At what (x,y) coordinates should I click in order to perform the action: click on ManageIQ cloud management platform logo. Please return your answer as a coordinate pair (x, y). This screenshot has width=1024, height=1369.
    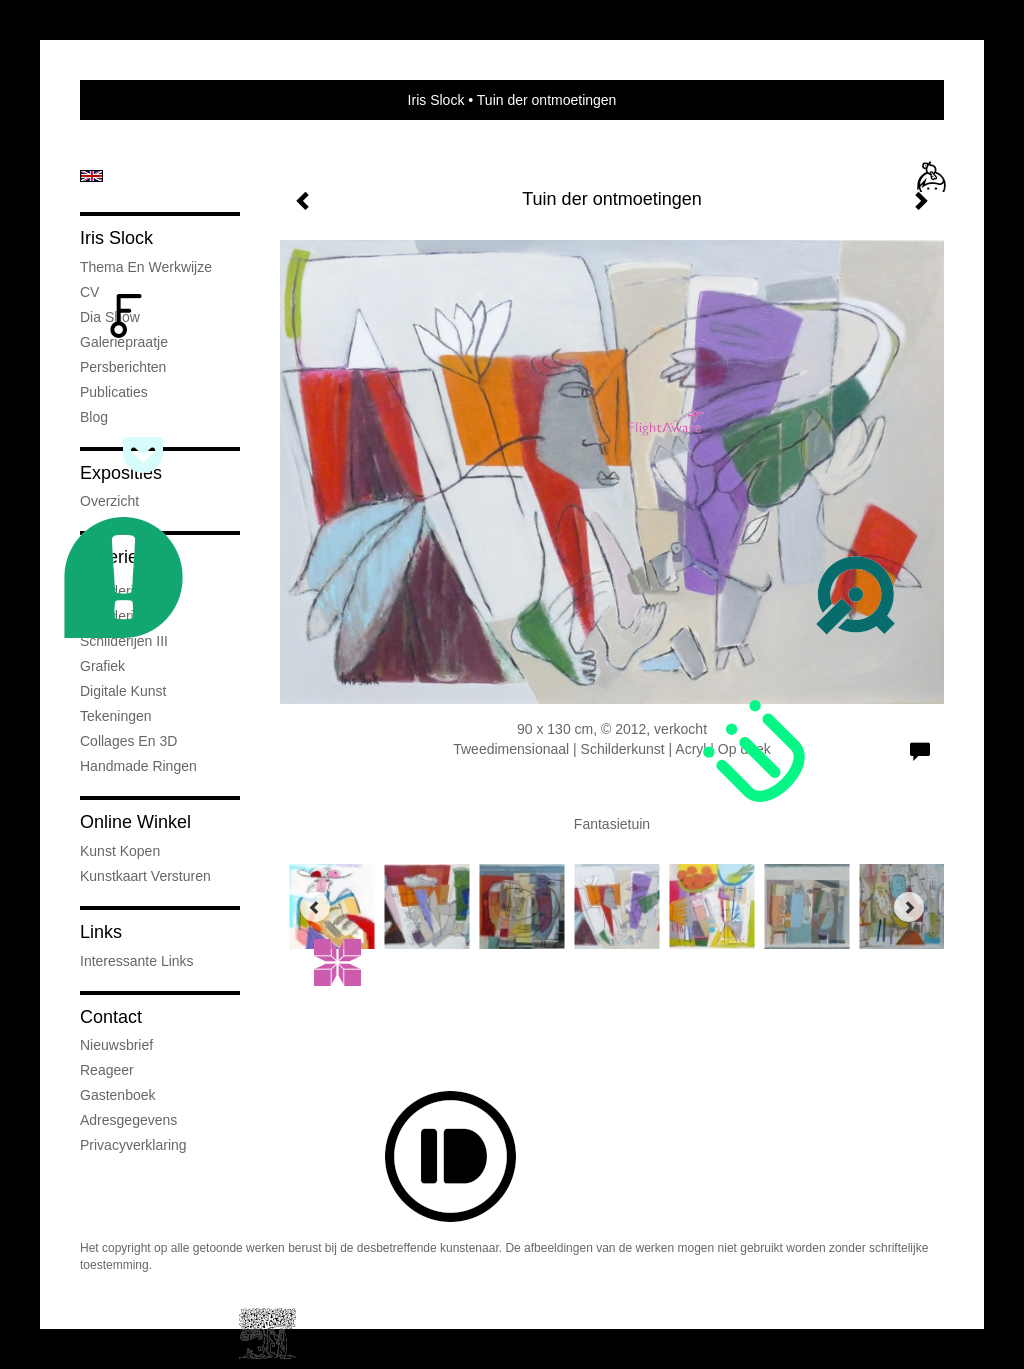
    Looking at the image, I should click on (855, 595).